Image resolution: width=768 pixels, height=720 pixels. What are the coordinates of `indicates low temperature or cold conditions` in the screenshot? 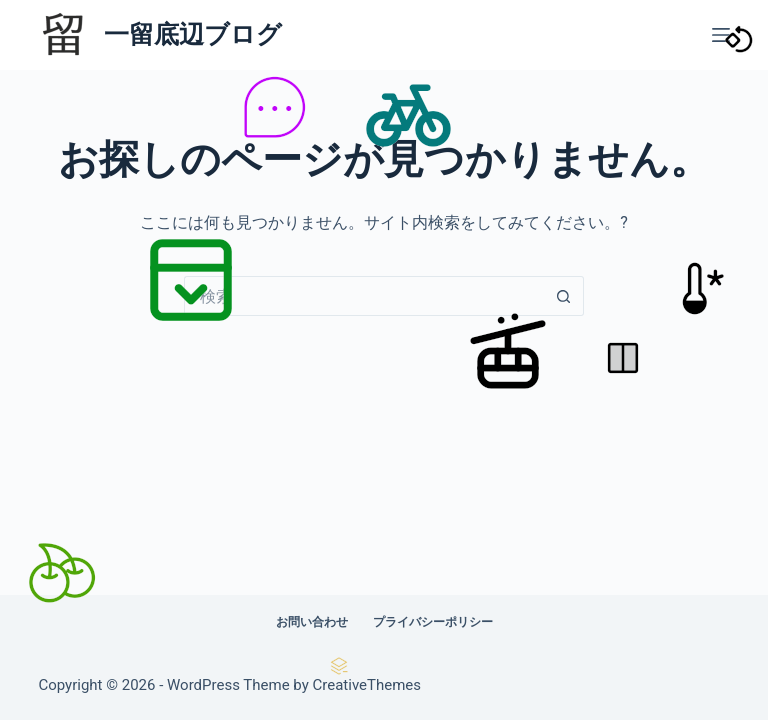 It's located at (696, 288).